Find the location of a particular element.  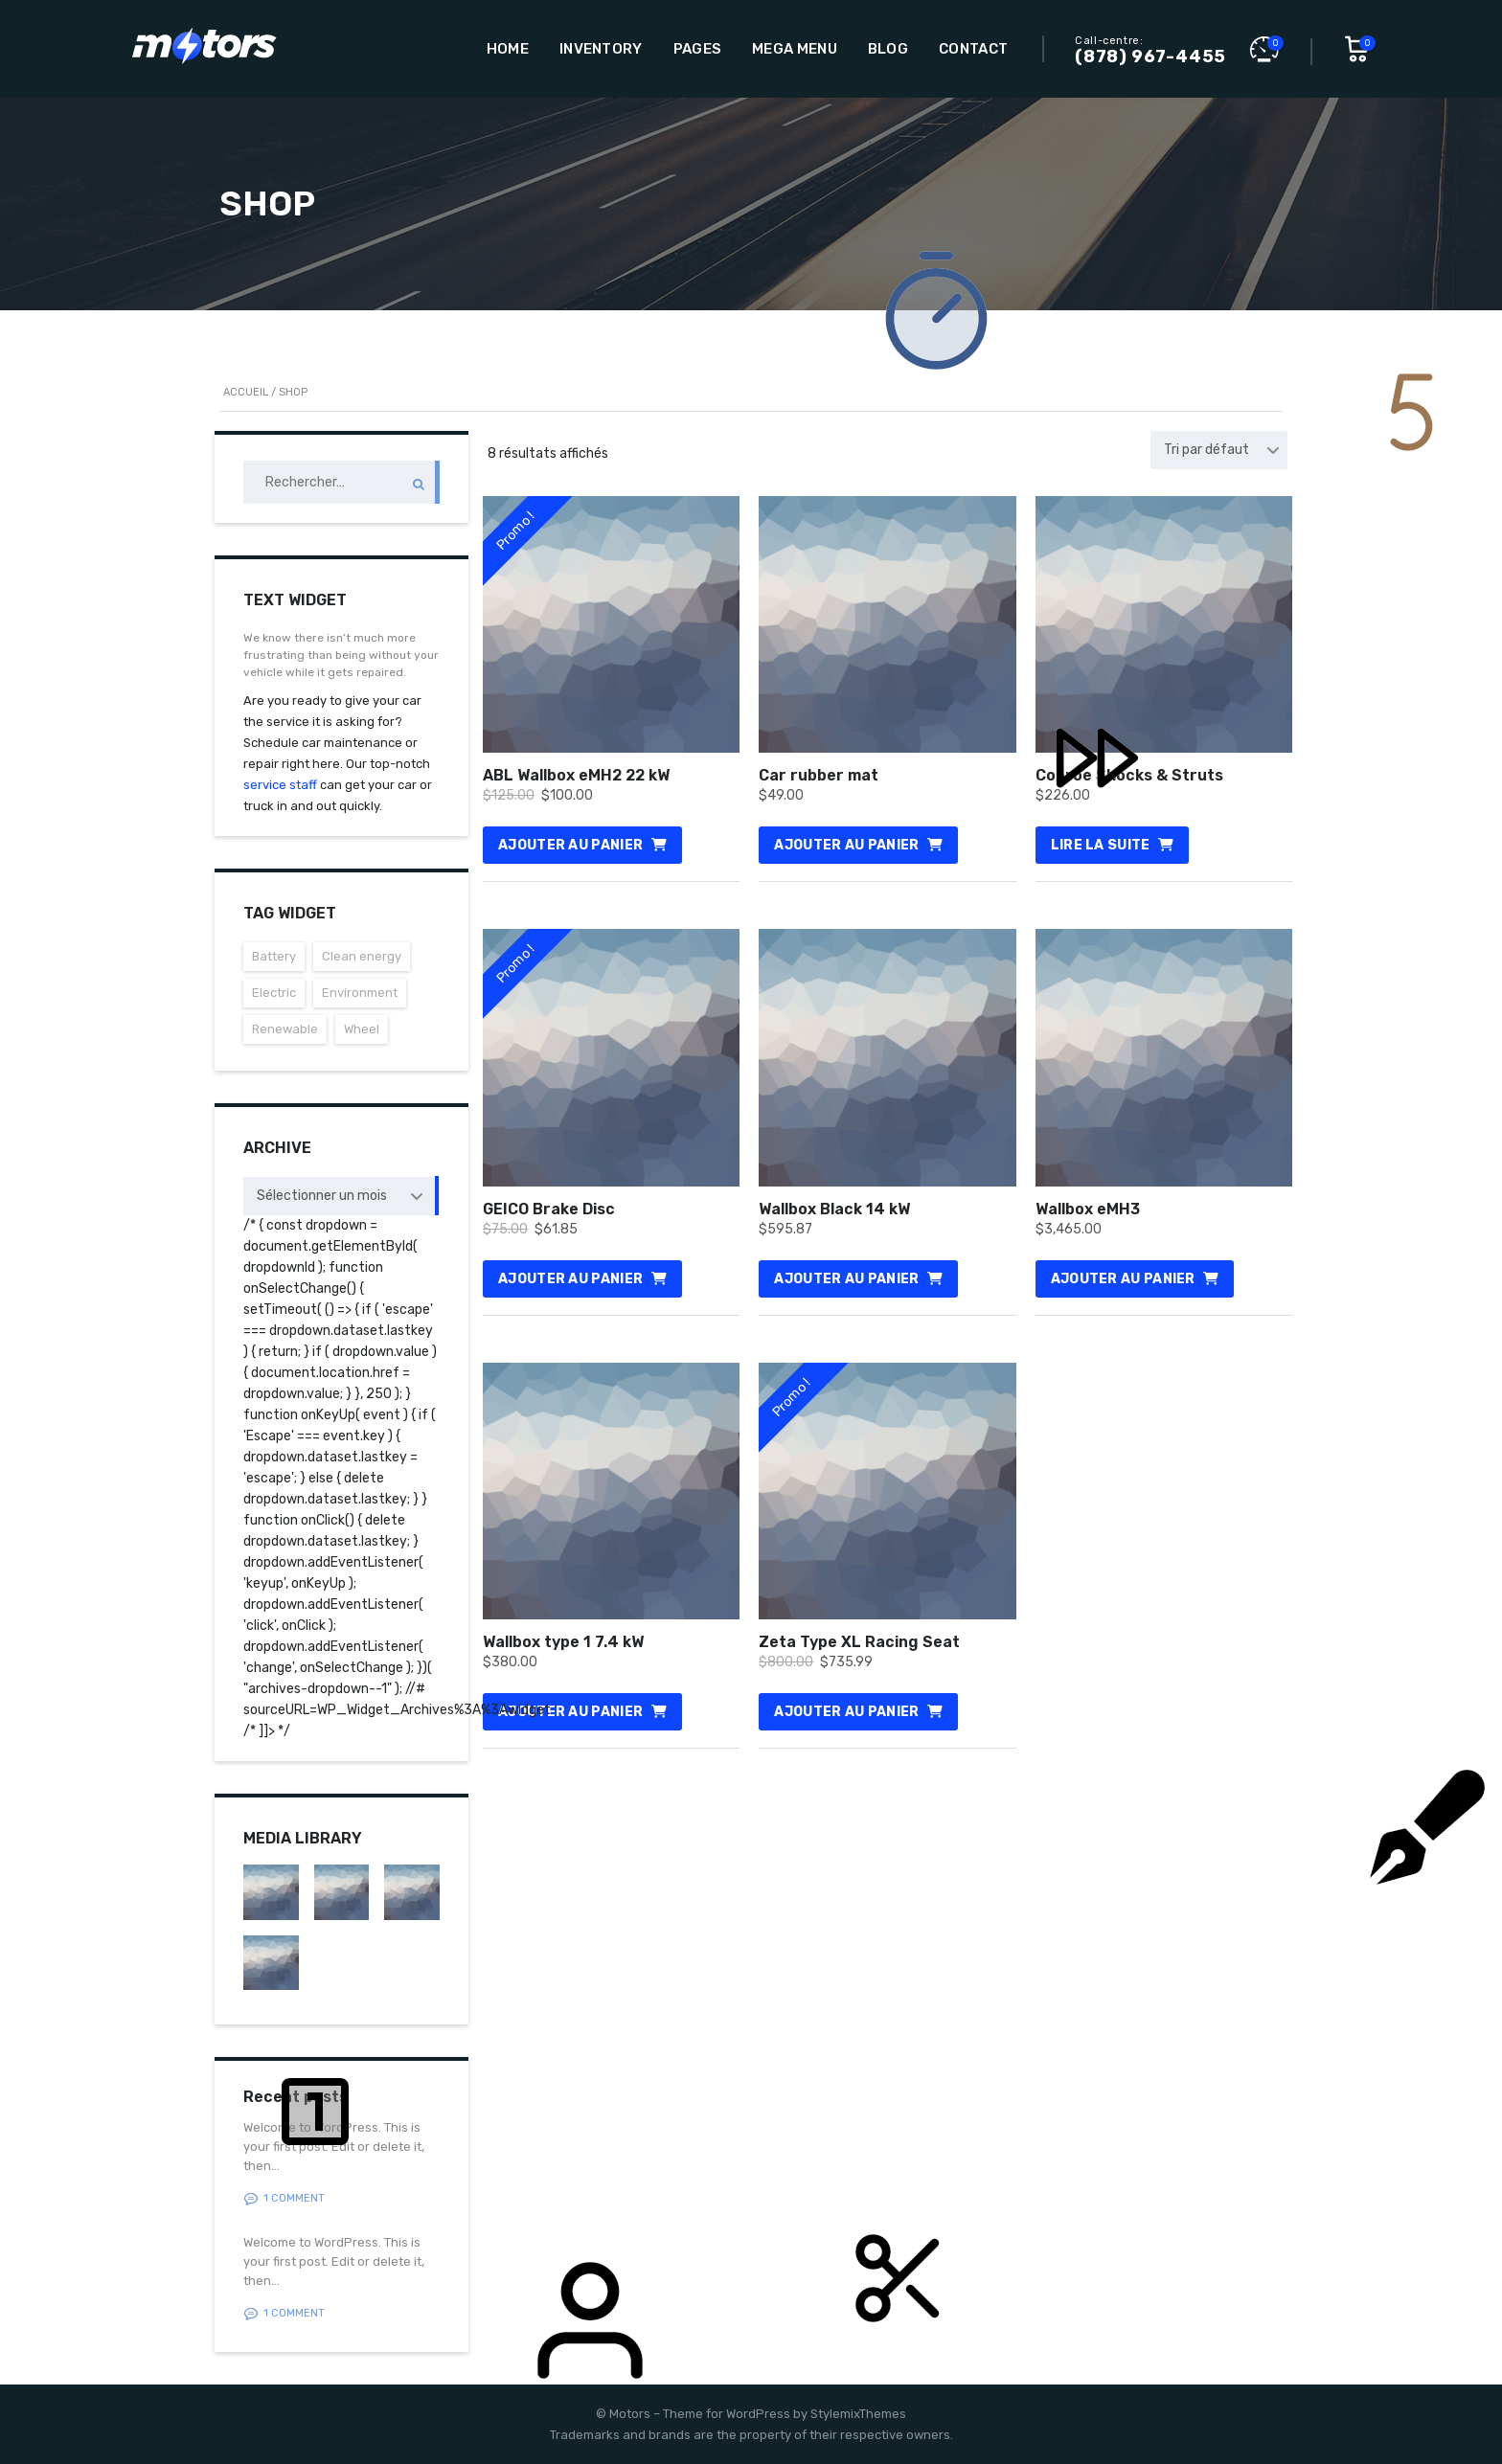

indicates the number five in a list or sequence is located at coordinates (1411, 412).